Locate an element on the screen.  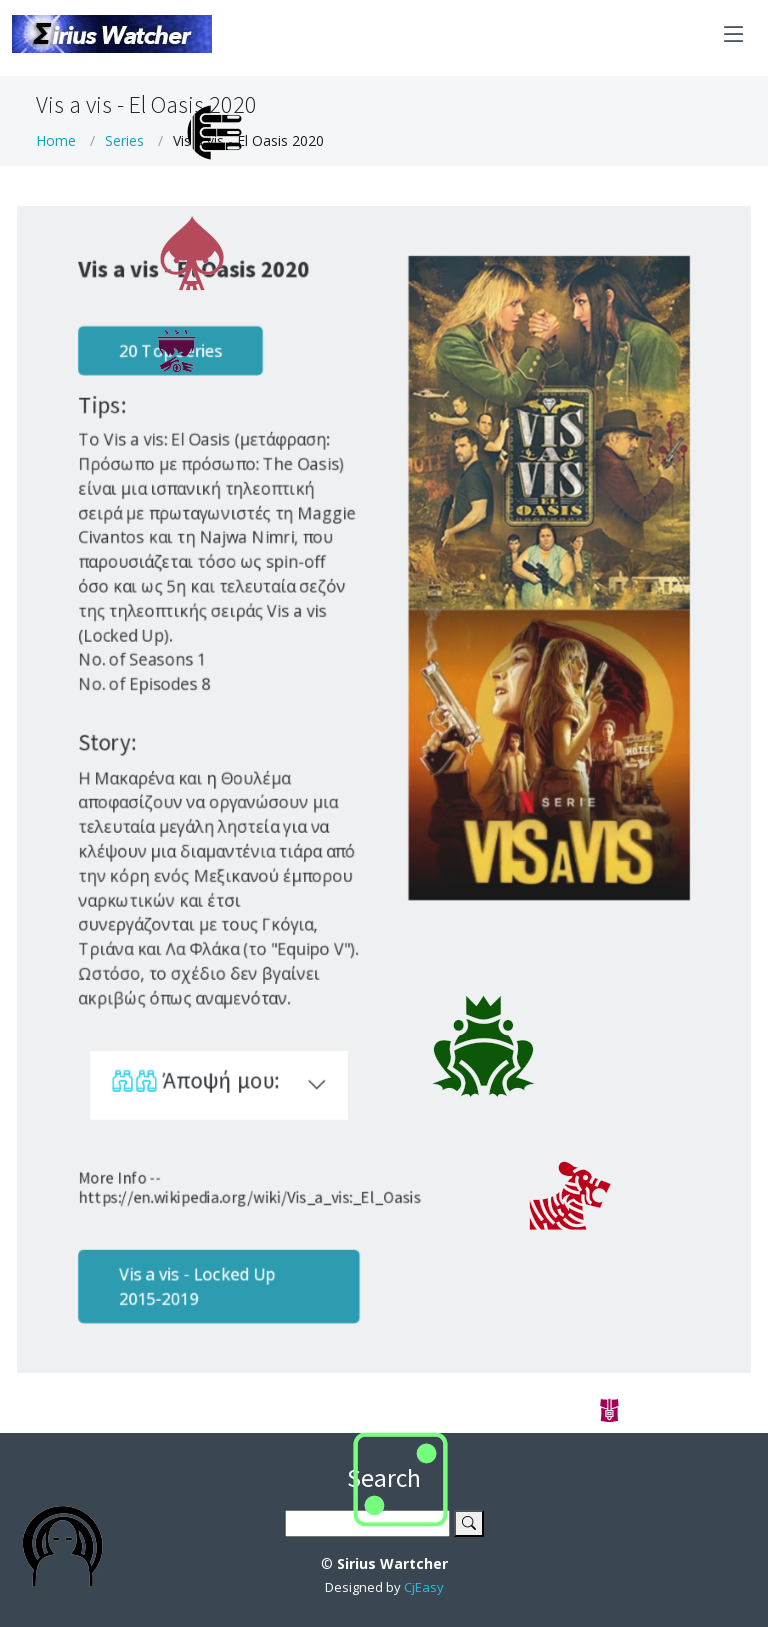
represents a wildlife or animal-related feature is located at coordinates (568, 1190).